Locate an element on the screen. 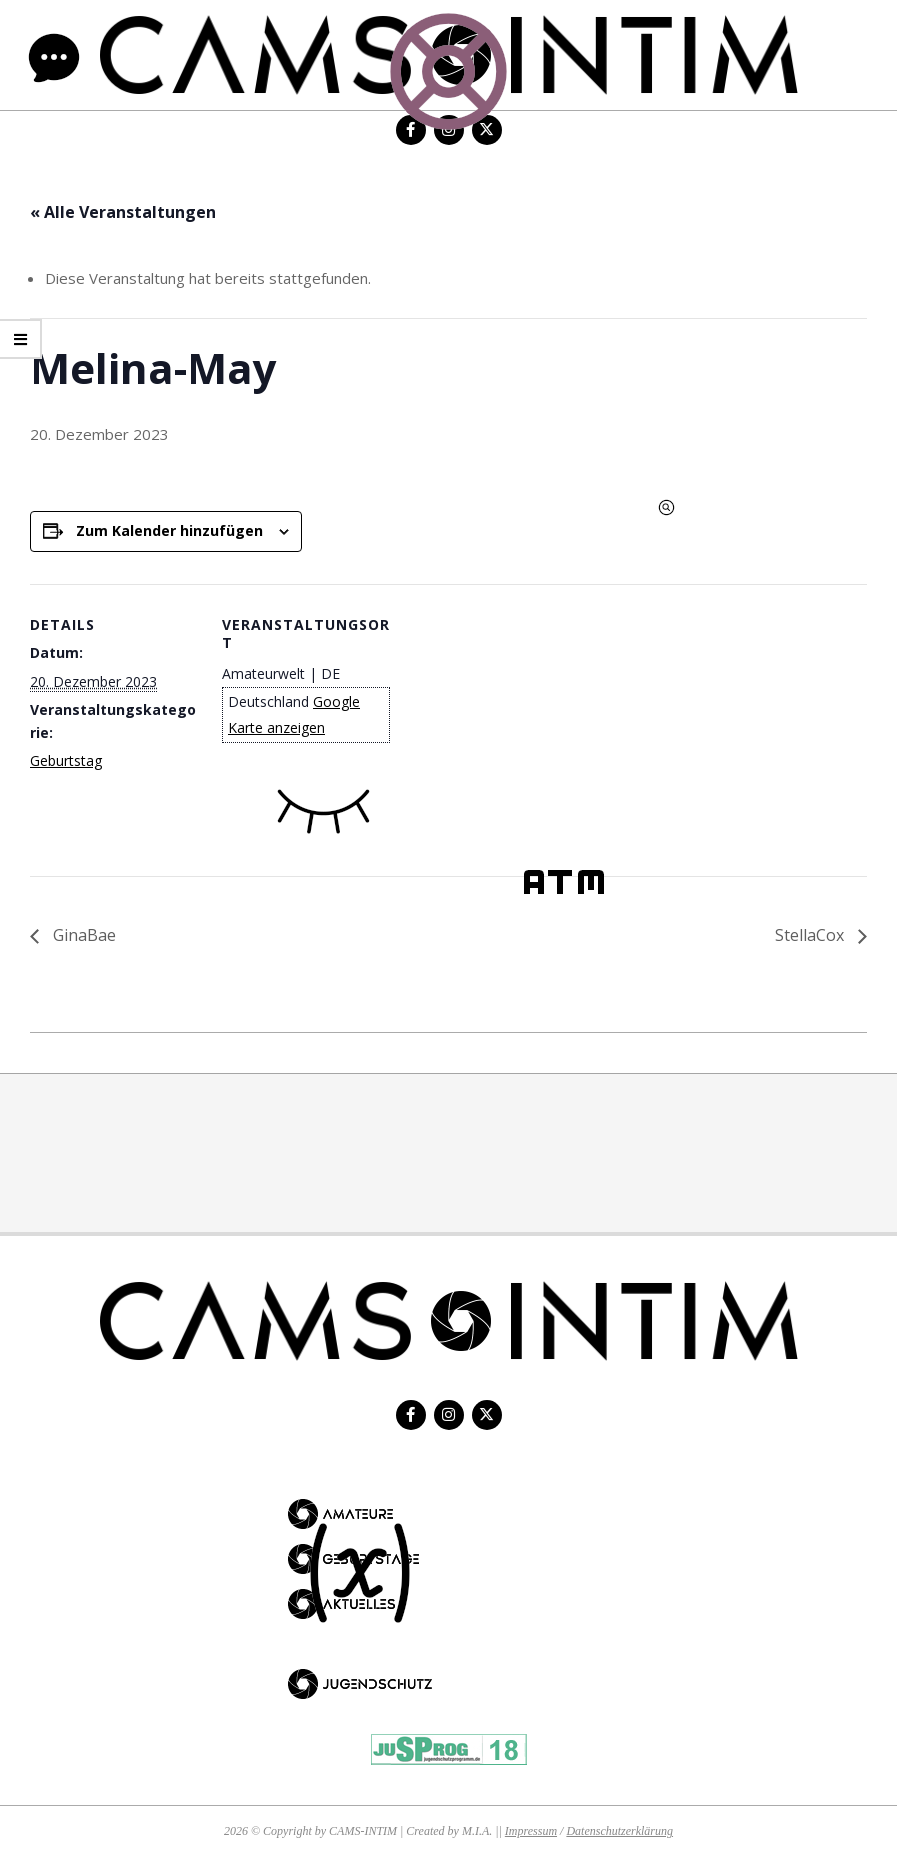  tap to search is located at coordinates (666, 507).